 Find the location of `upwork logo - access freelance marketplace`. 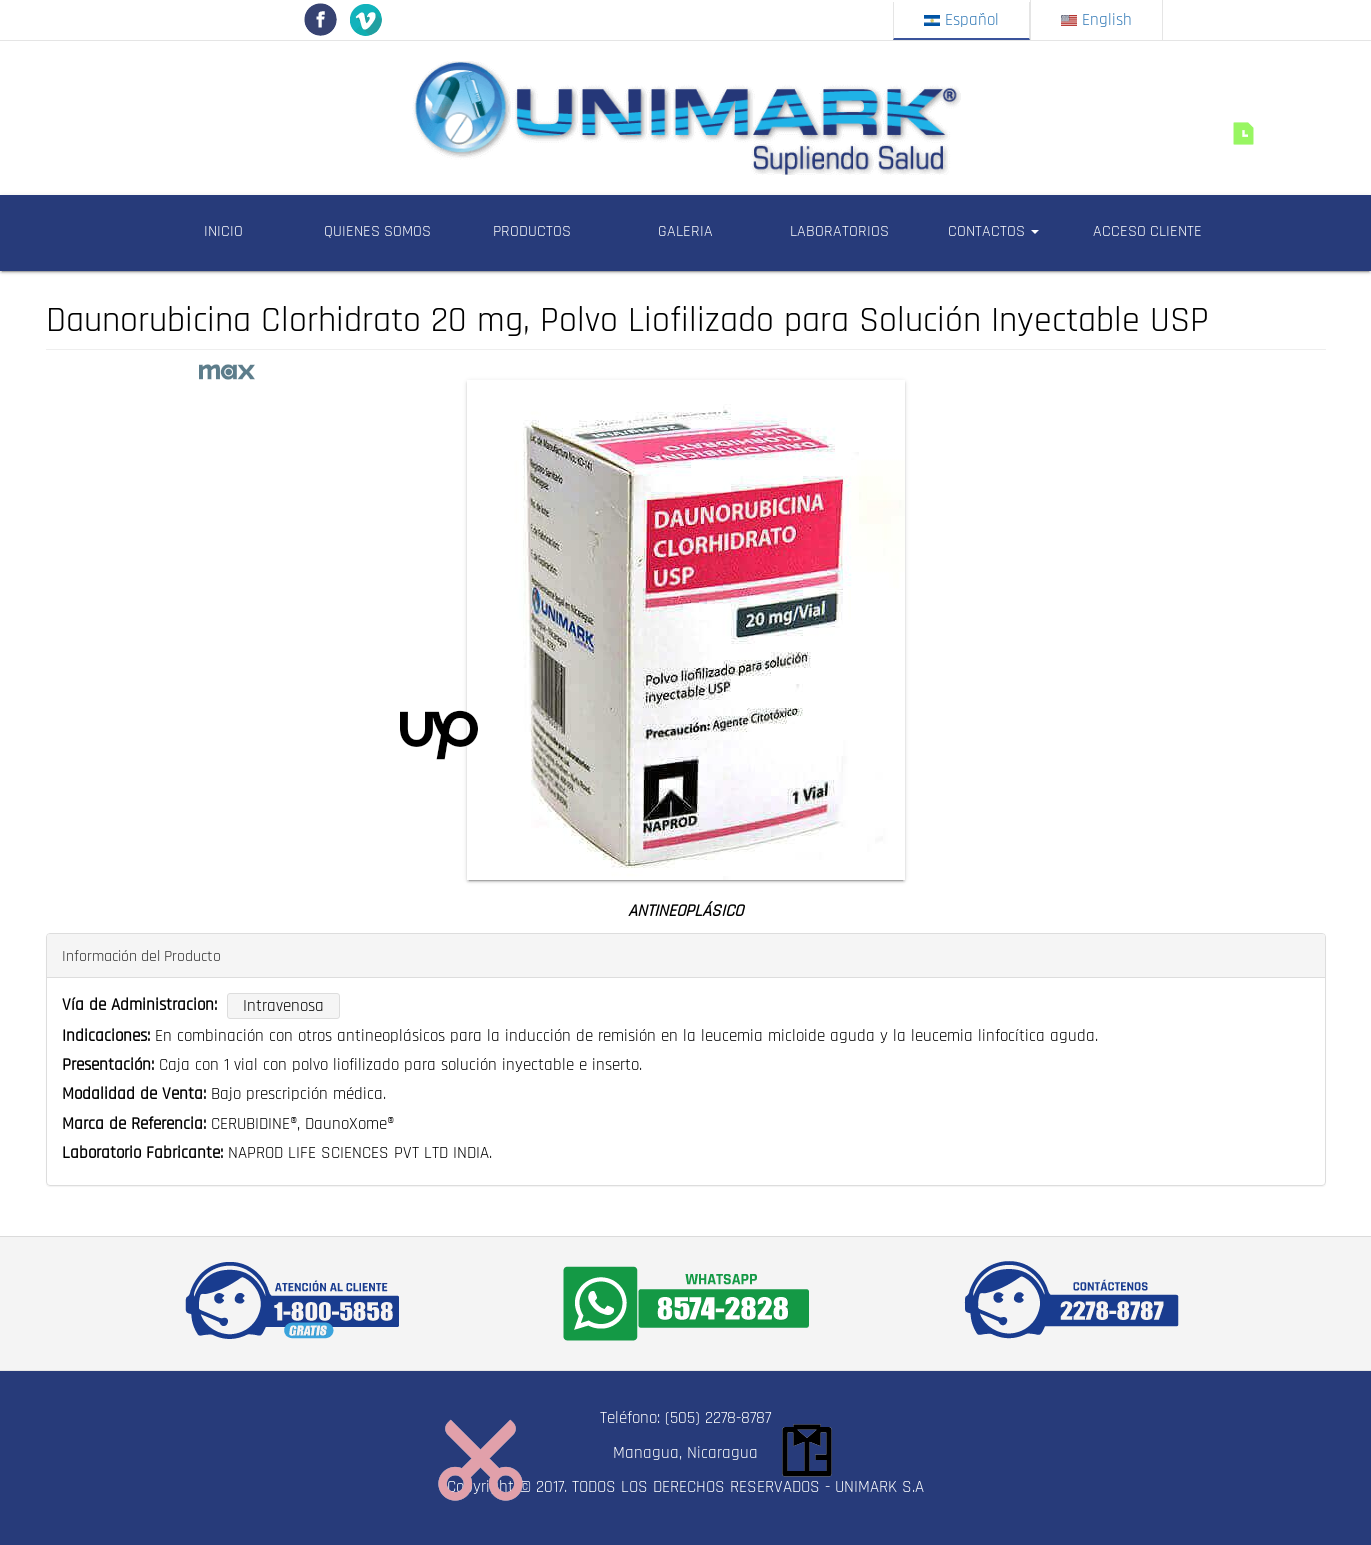

upwork logo - access freelance marketplace is located at coordinates (439, 735).